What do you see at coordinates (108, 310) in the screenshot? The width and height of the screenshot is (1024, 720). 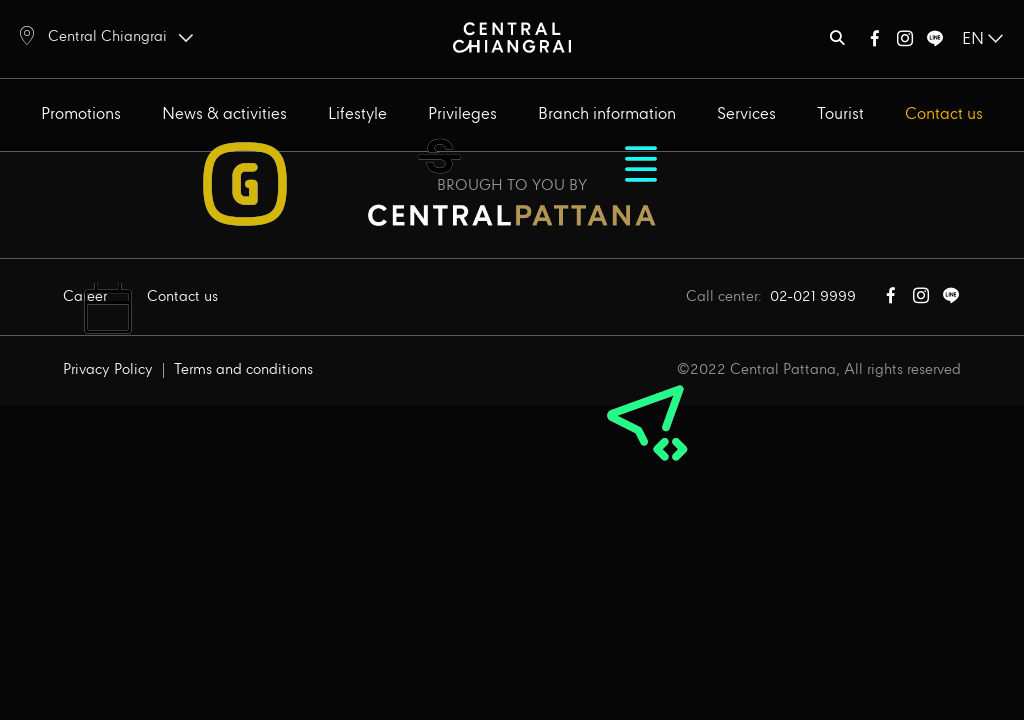 I see `view calendar or scheduled events` at bounding box center [108, 310].